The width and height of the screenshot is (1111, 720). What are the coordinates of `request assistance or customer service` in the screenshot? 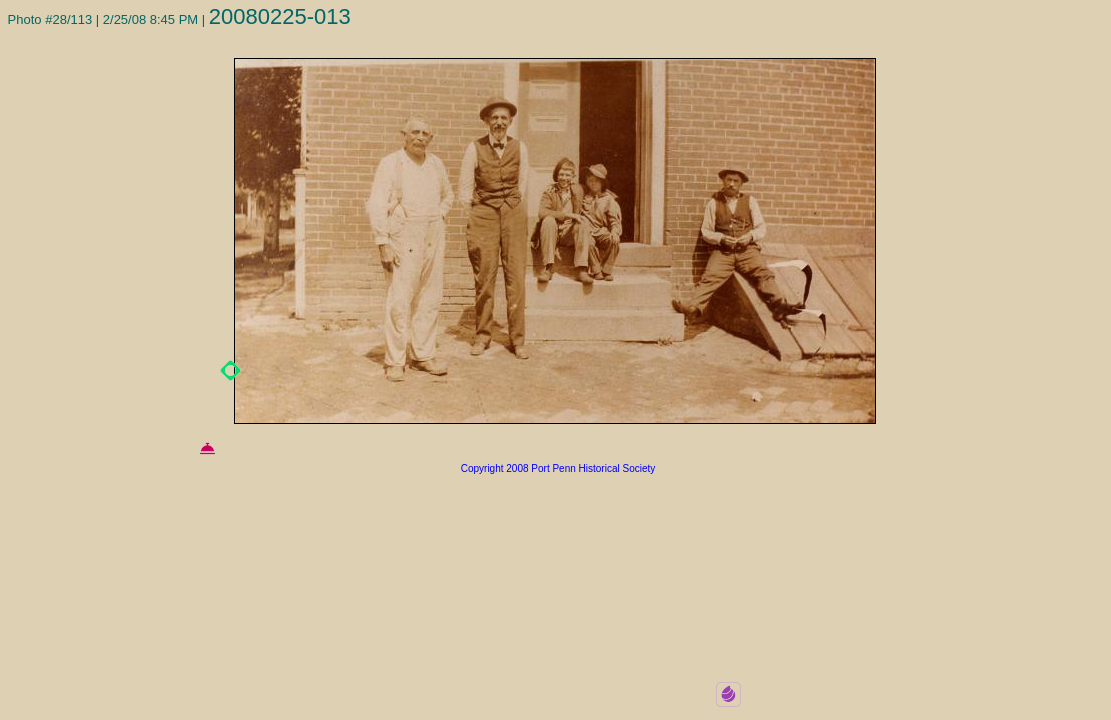 It's located at (207, 448).